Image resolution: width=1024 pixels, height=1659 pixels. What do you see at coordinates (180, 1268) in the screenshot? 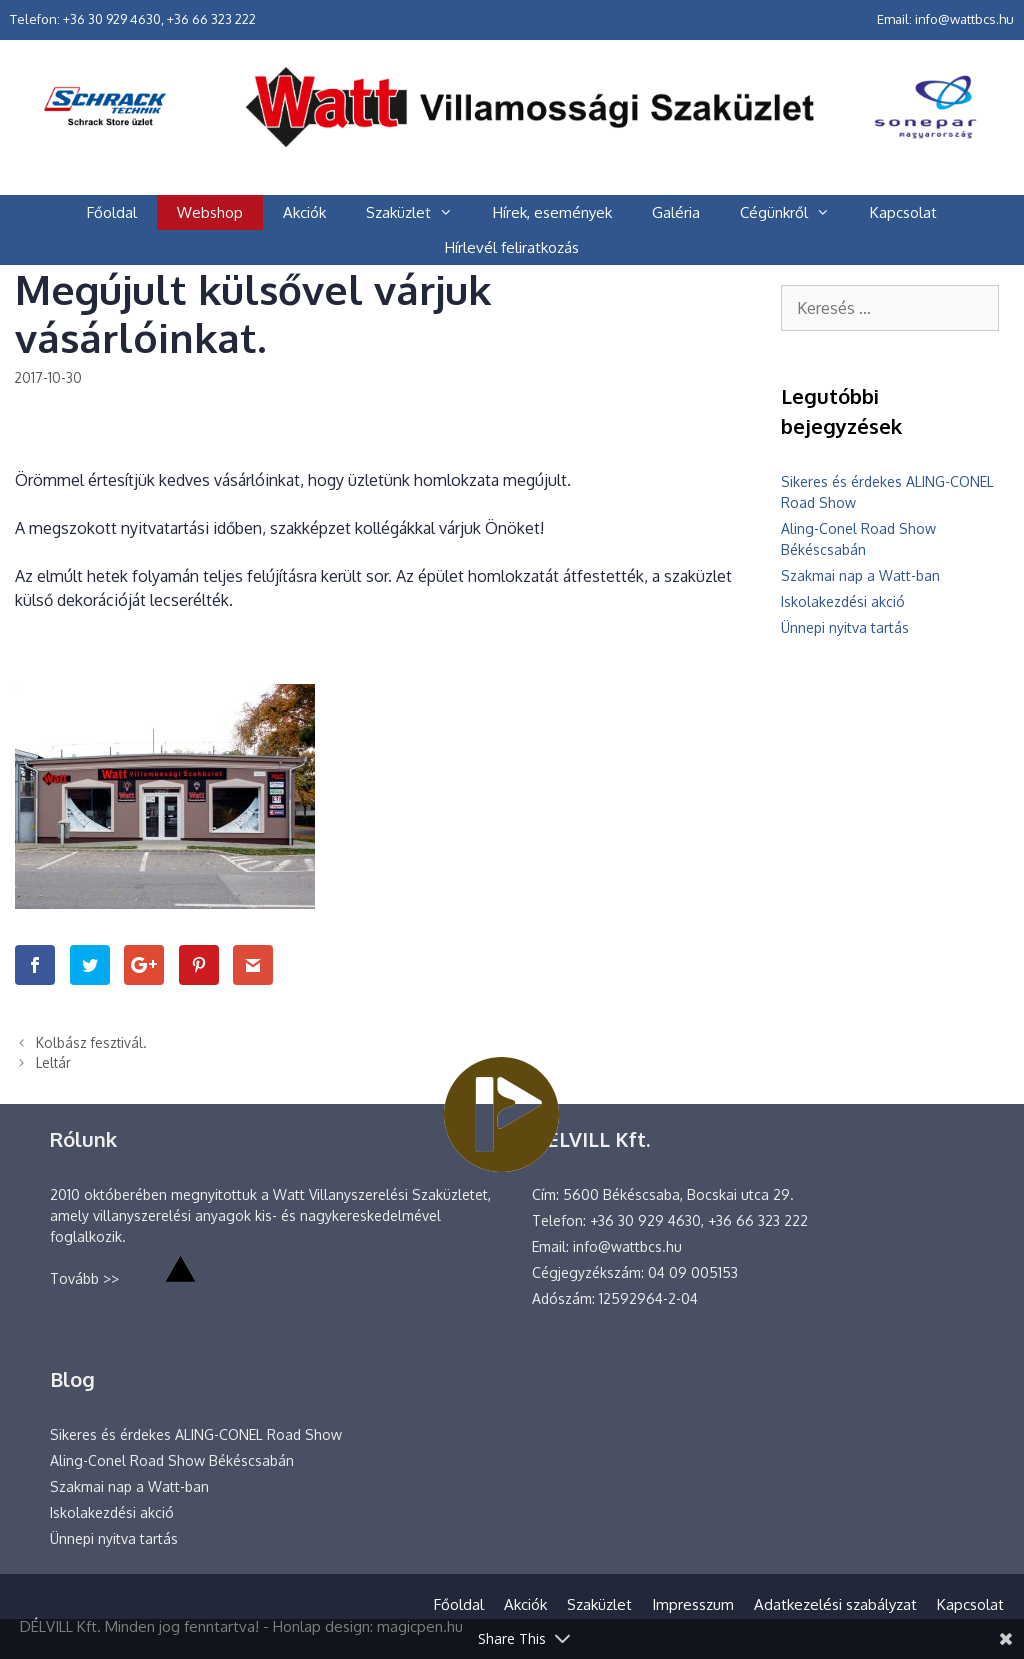
I see `Vercel company logo` at bounding box center [180, 1268].